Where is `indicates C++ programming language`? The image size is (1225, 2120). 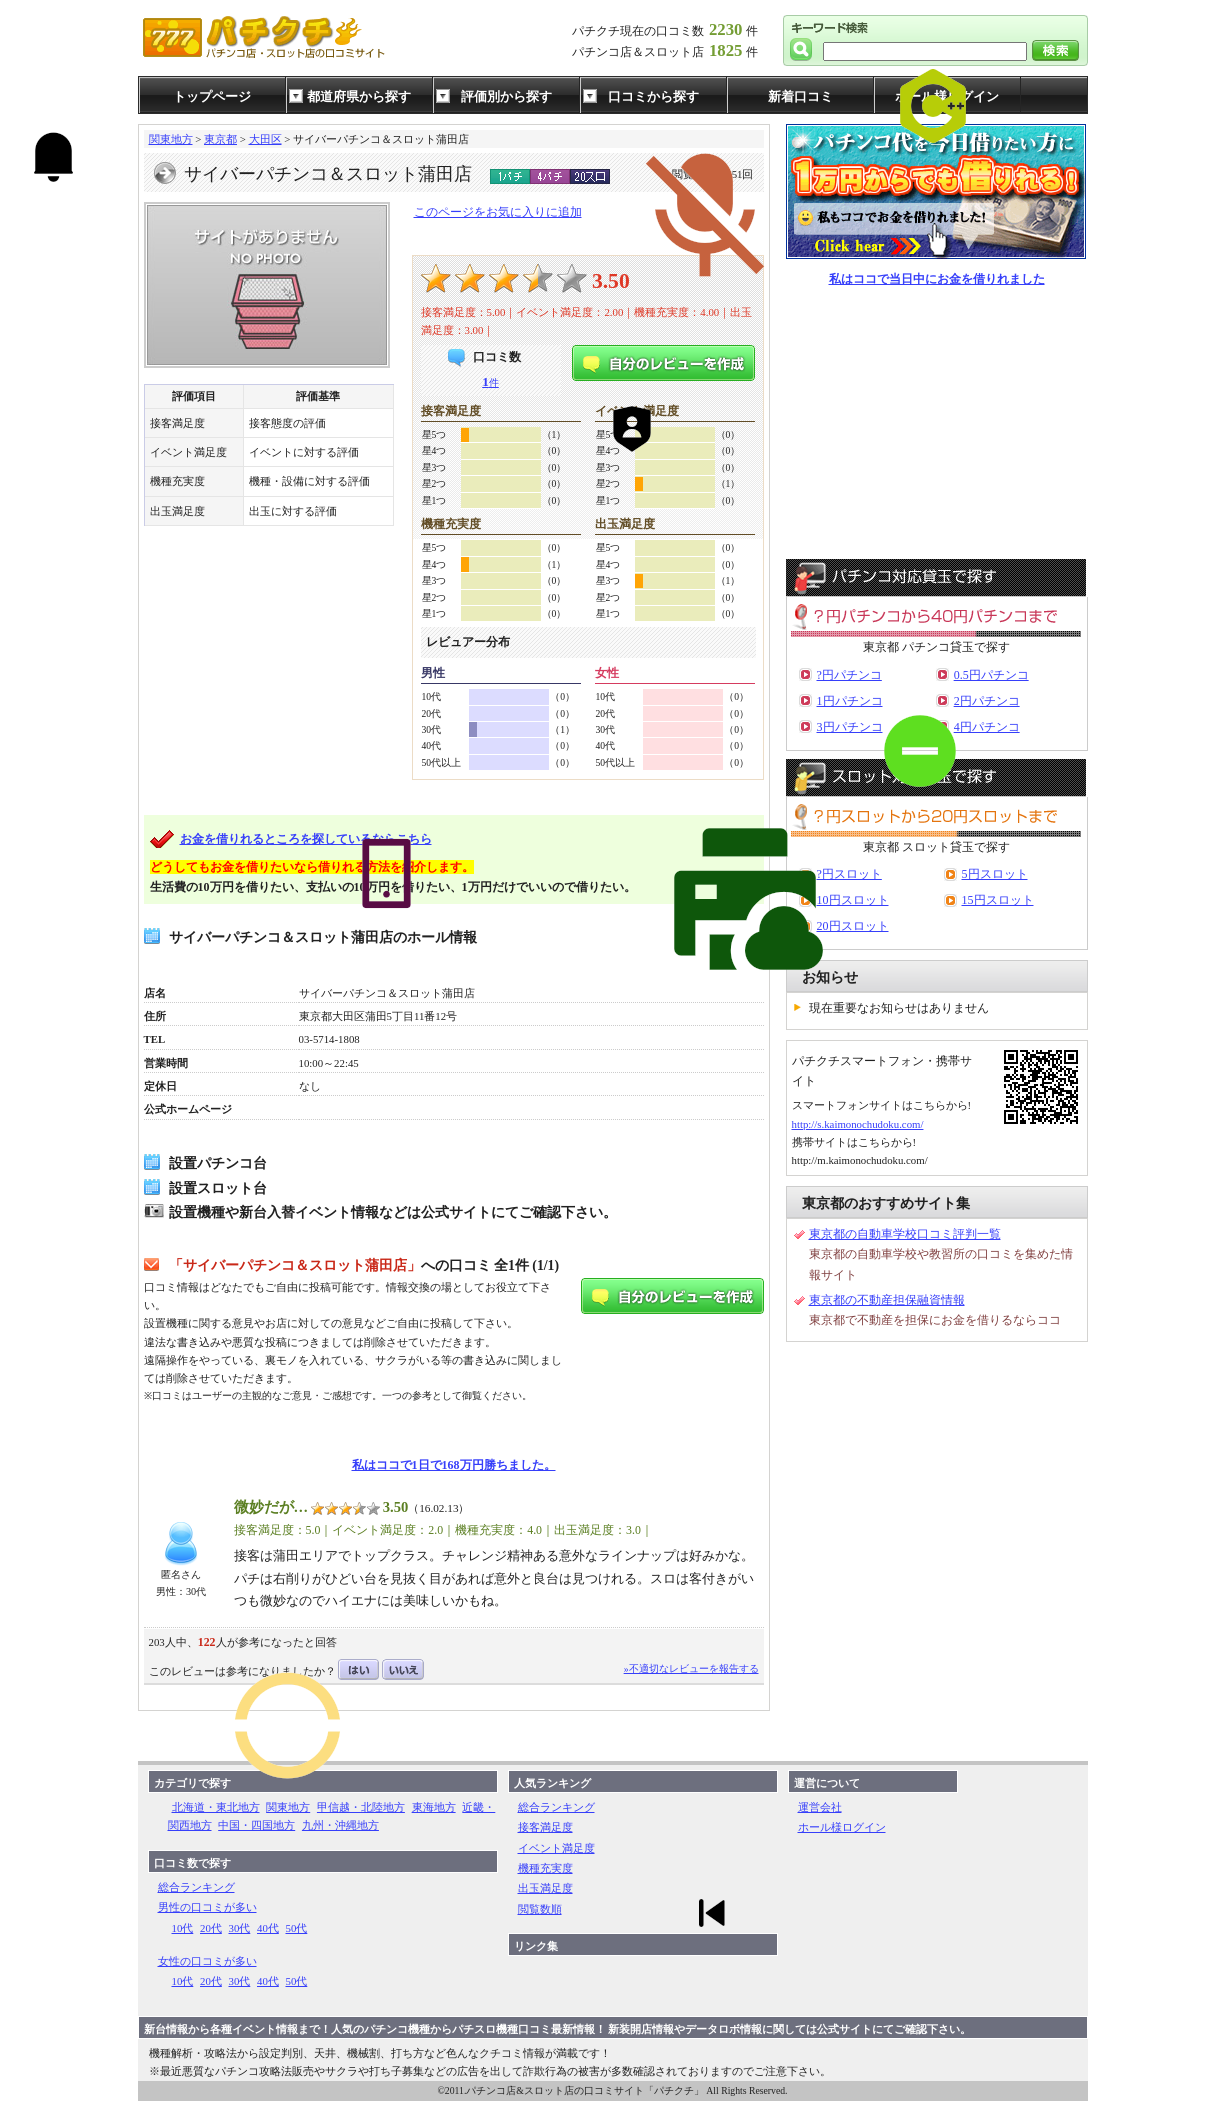
indicates C++ programming language is located at coordinates (933, 106).